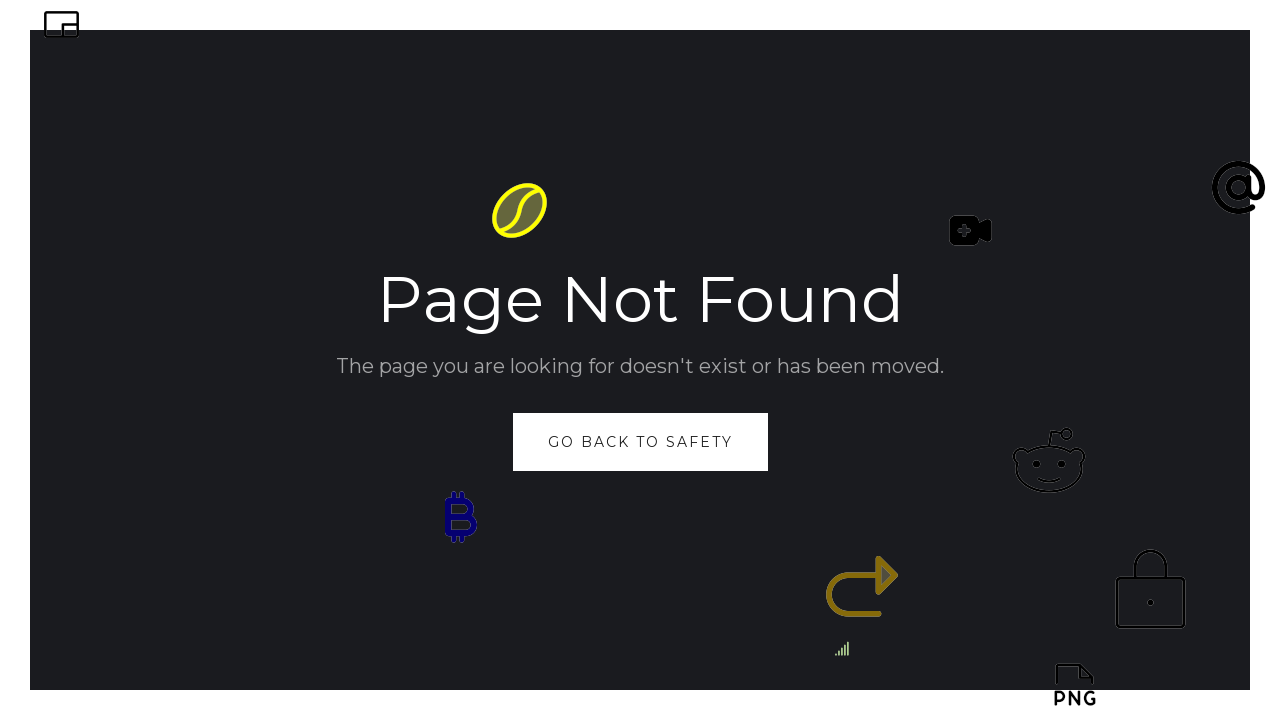 The height and width of the screenshot is (720, 1280). I want to click on open the Reddit app, so click(1049, 464).